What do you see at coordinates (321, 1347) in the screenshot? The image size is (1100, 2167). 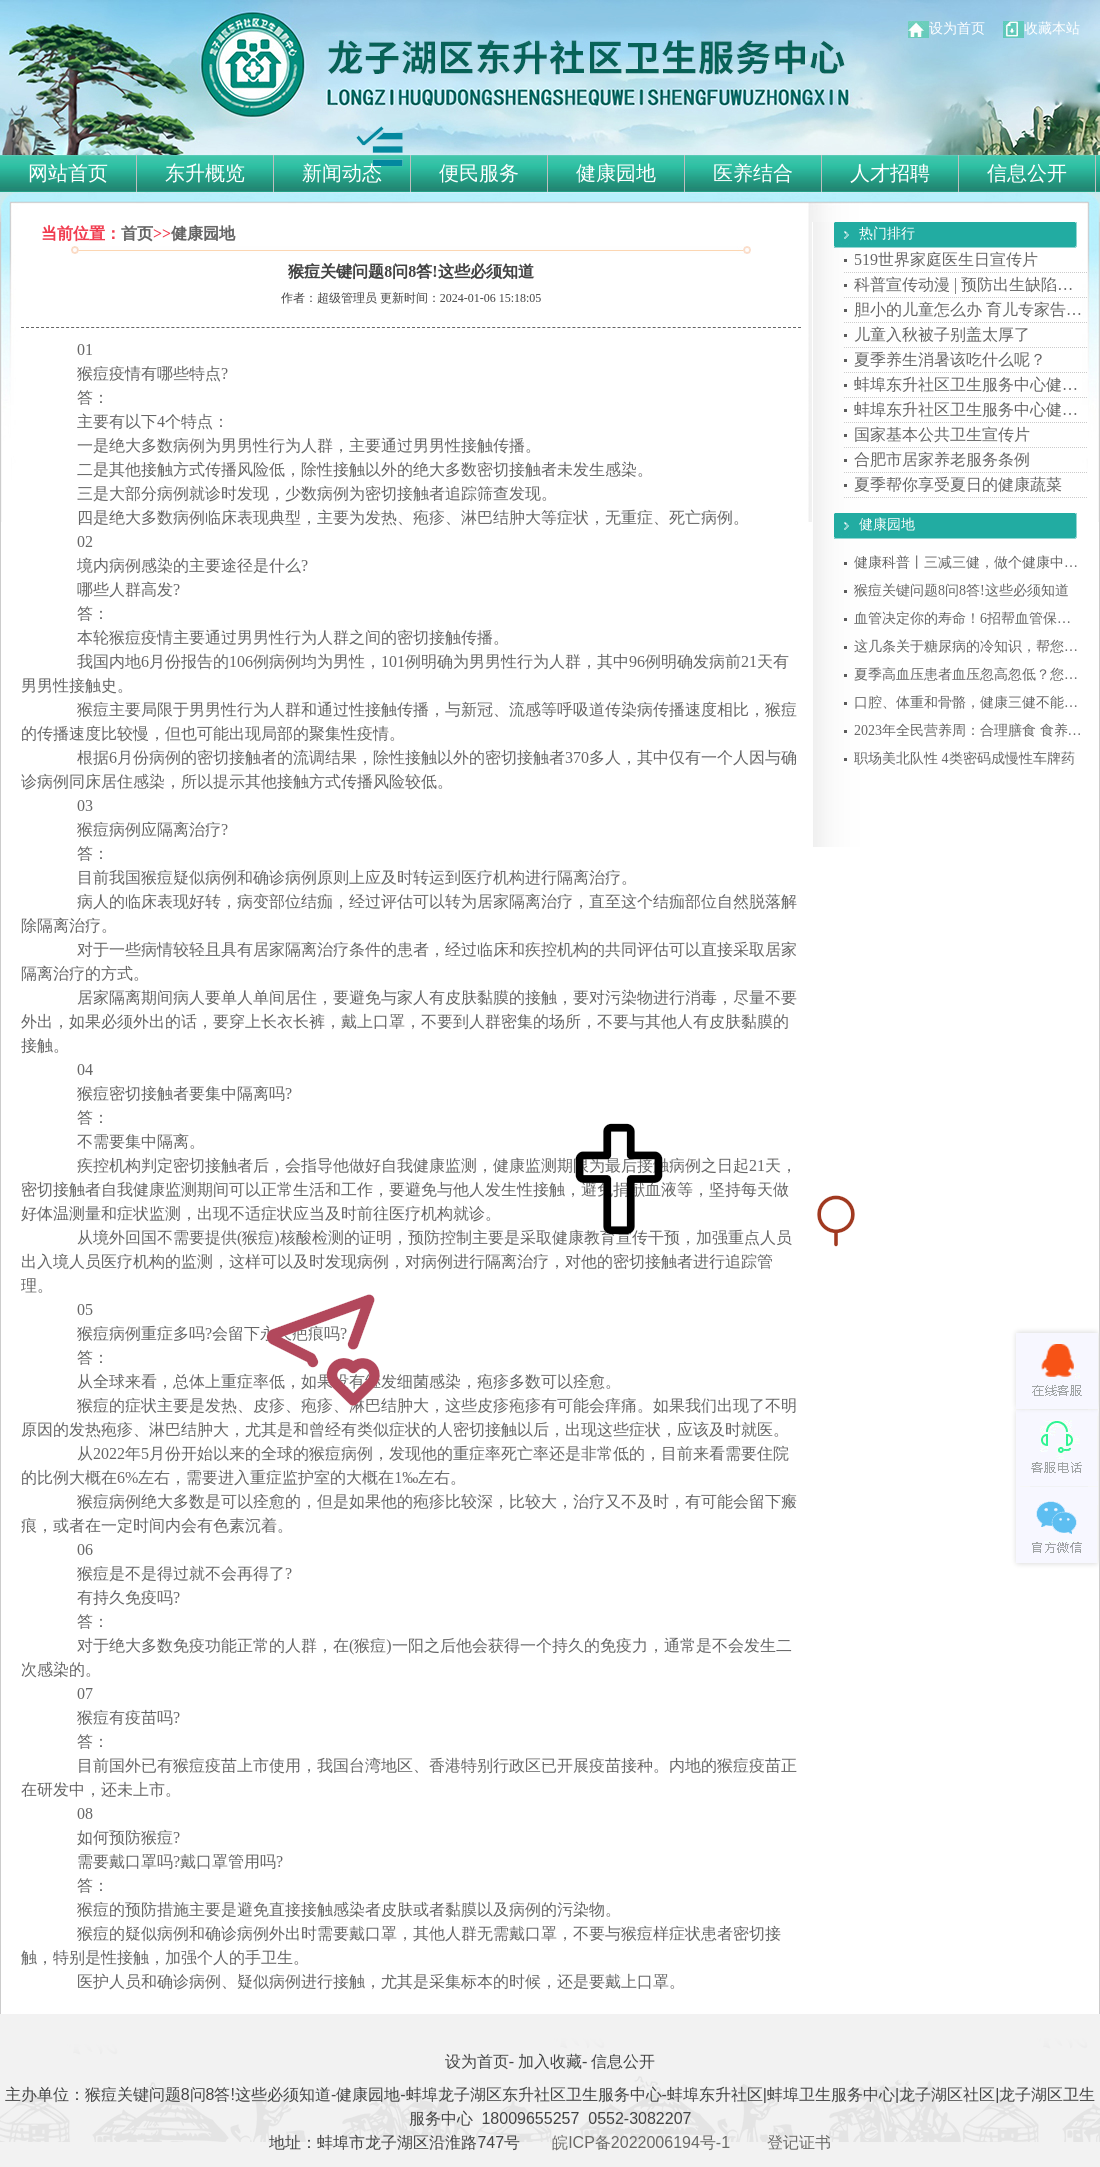 I see `save location to favorites` at bounding box center [321, 1347].